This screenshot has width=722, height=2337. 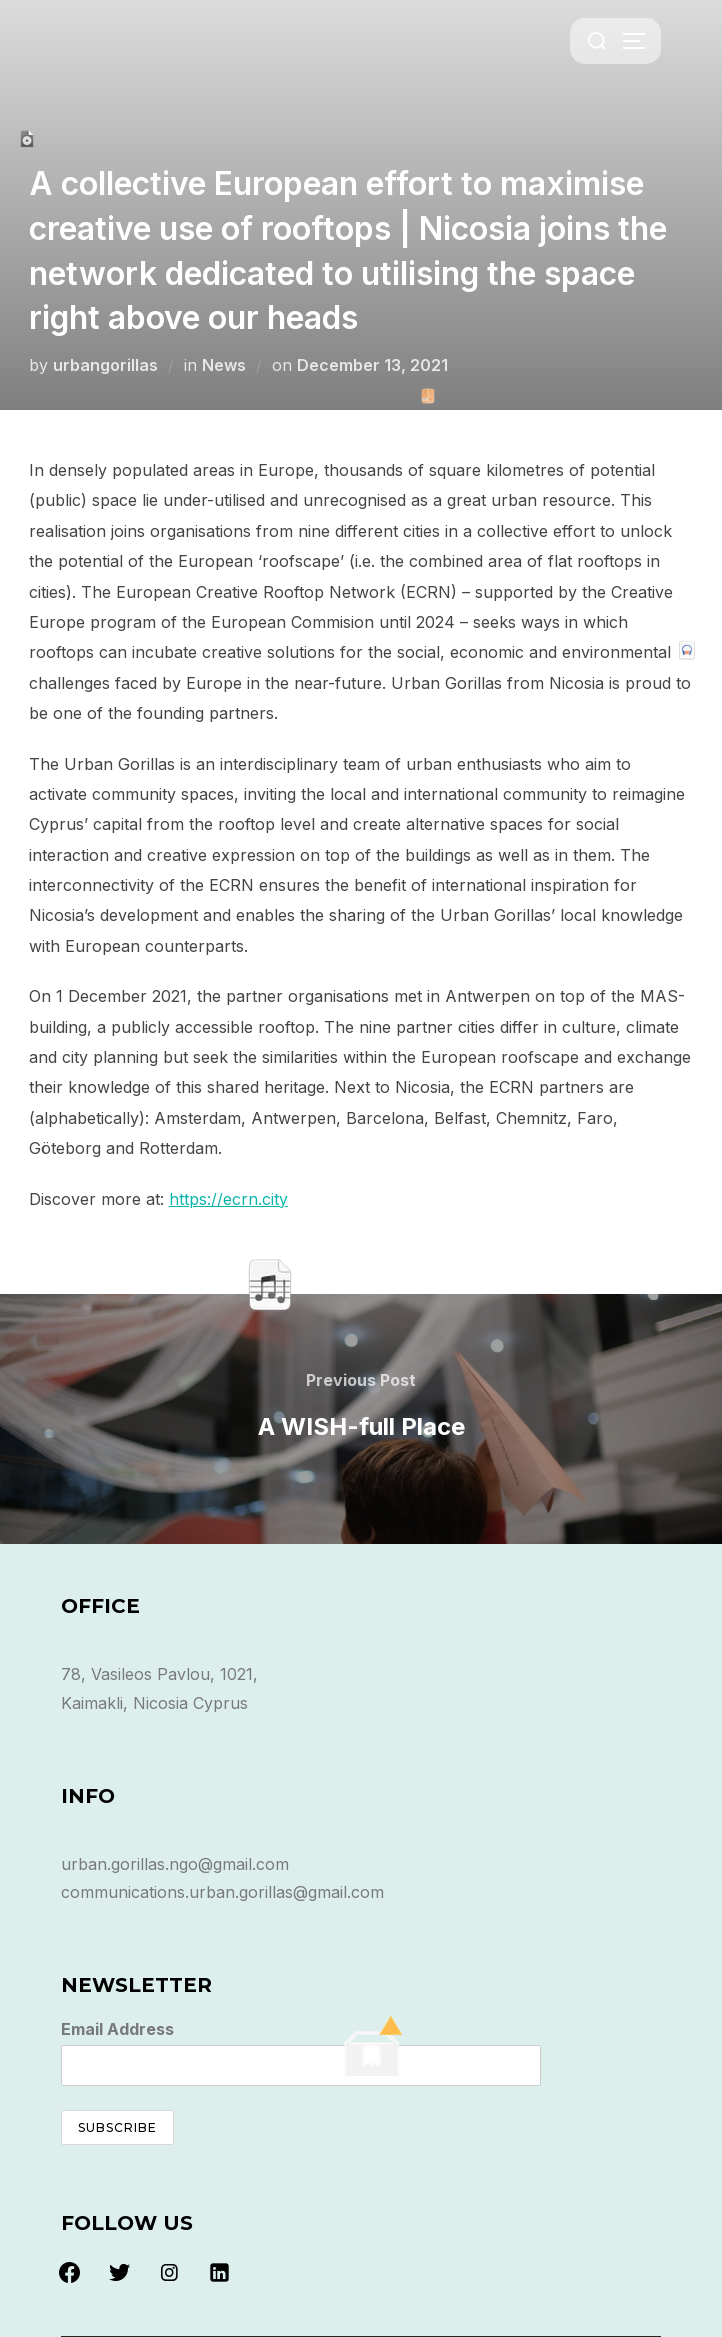 I want to click on a package or archive file type, so click(x=428, y=396).